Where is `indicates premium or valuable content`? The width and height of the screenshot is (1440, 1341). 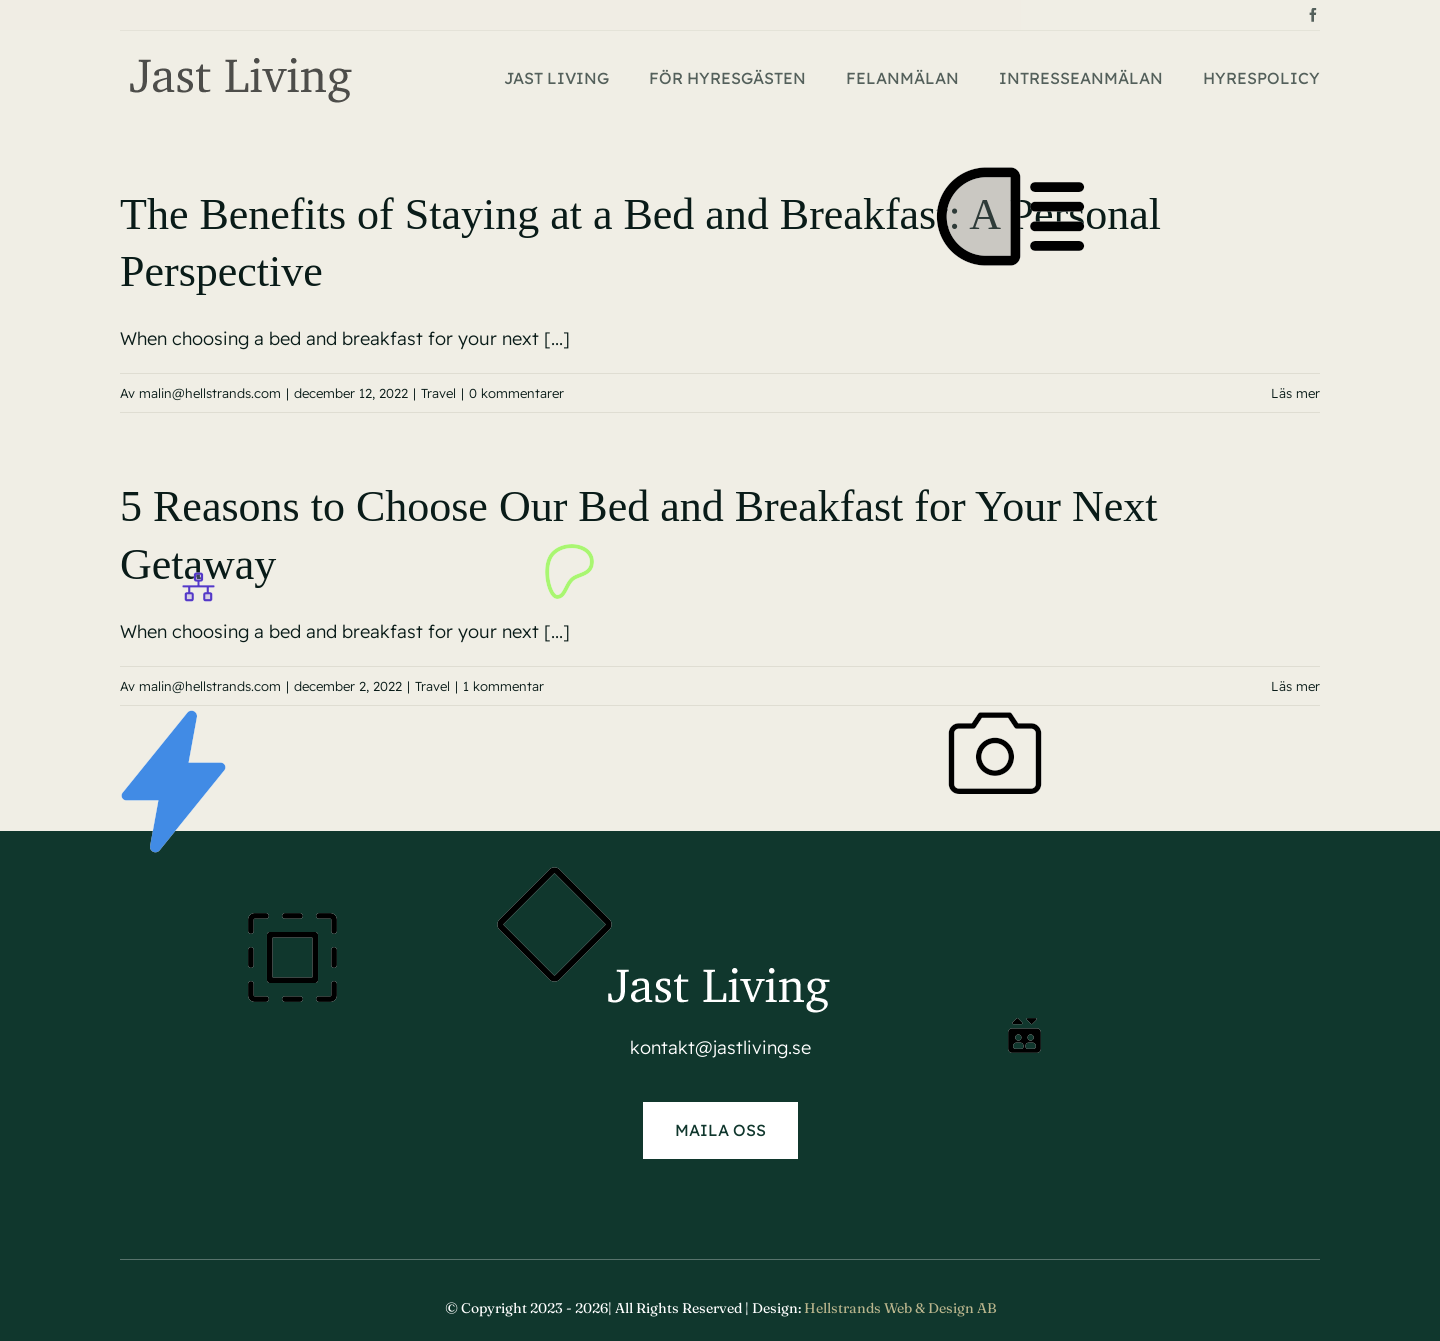 indicates premium or valuable content is located at coordinates (554, 924).